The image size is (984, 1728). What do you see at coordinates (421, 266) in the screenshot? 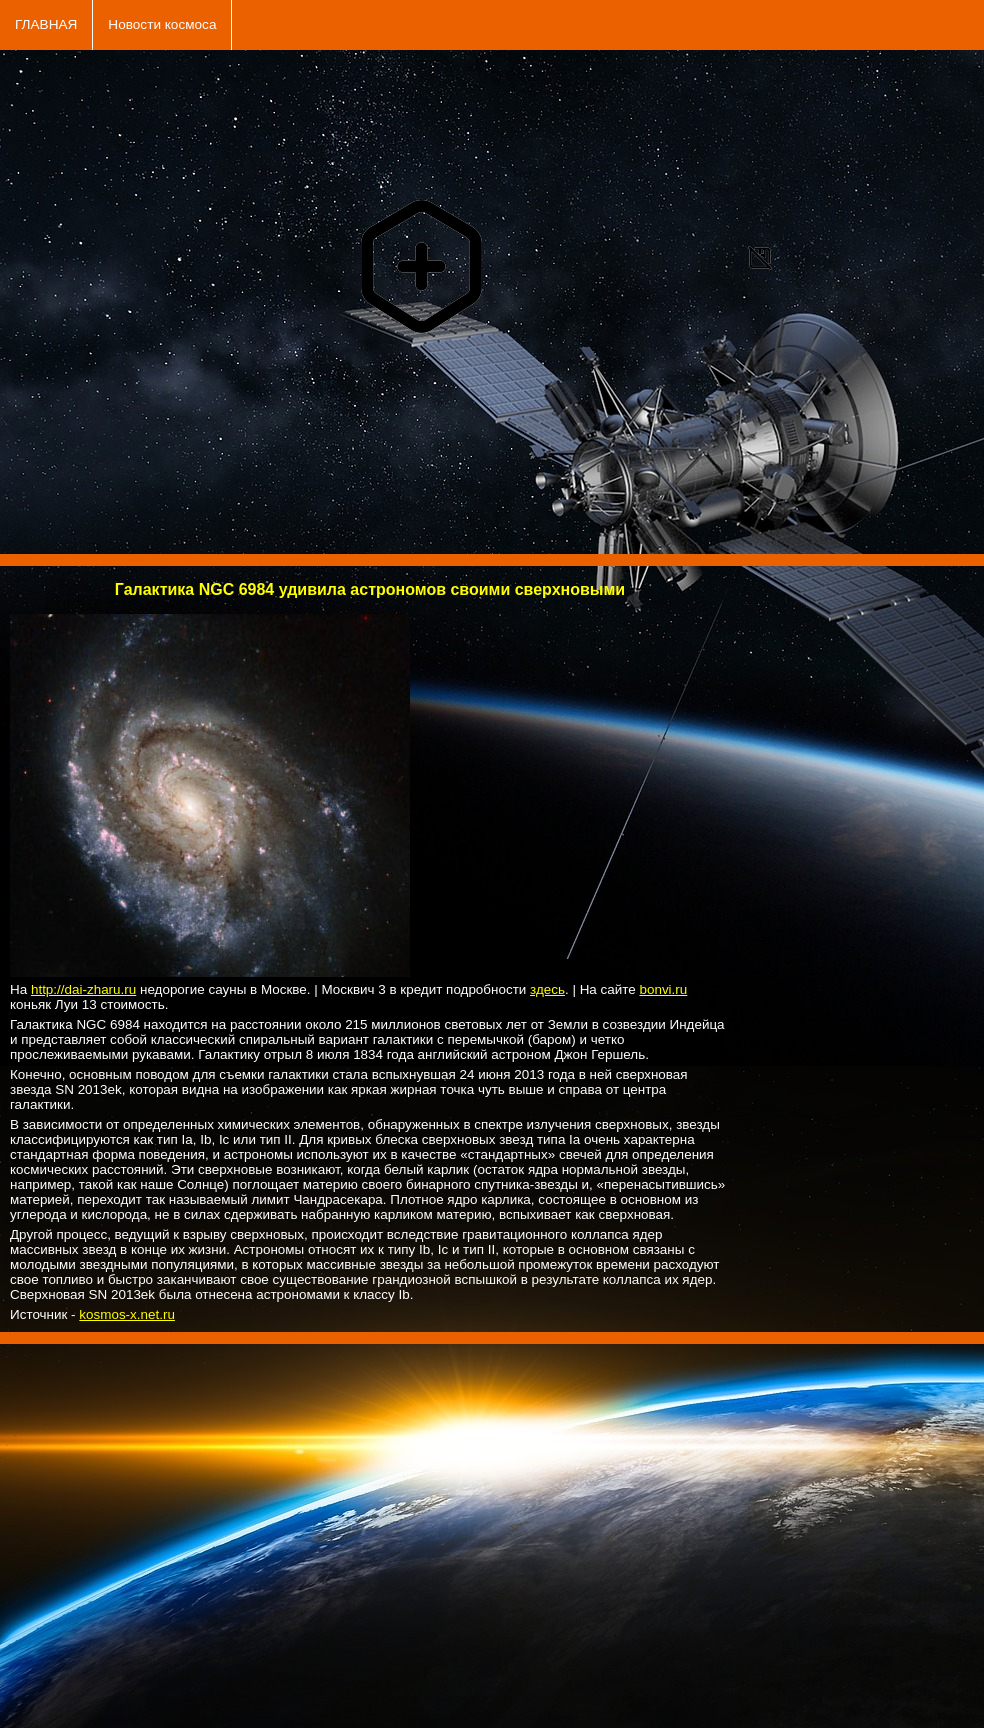
I see `add a new module or component` at bounding box center [421, 266].